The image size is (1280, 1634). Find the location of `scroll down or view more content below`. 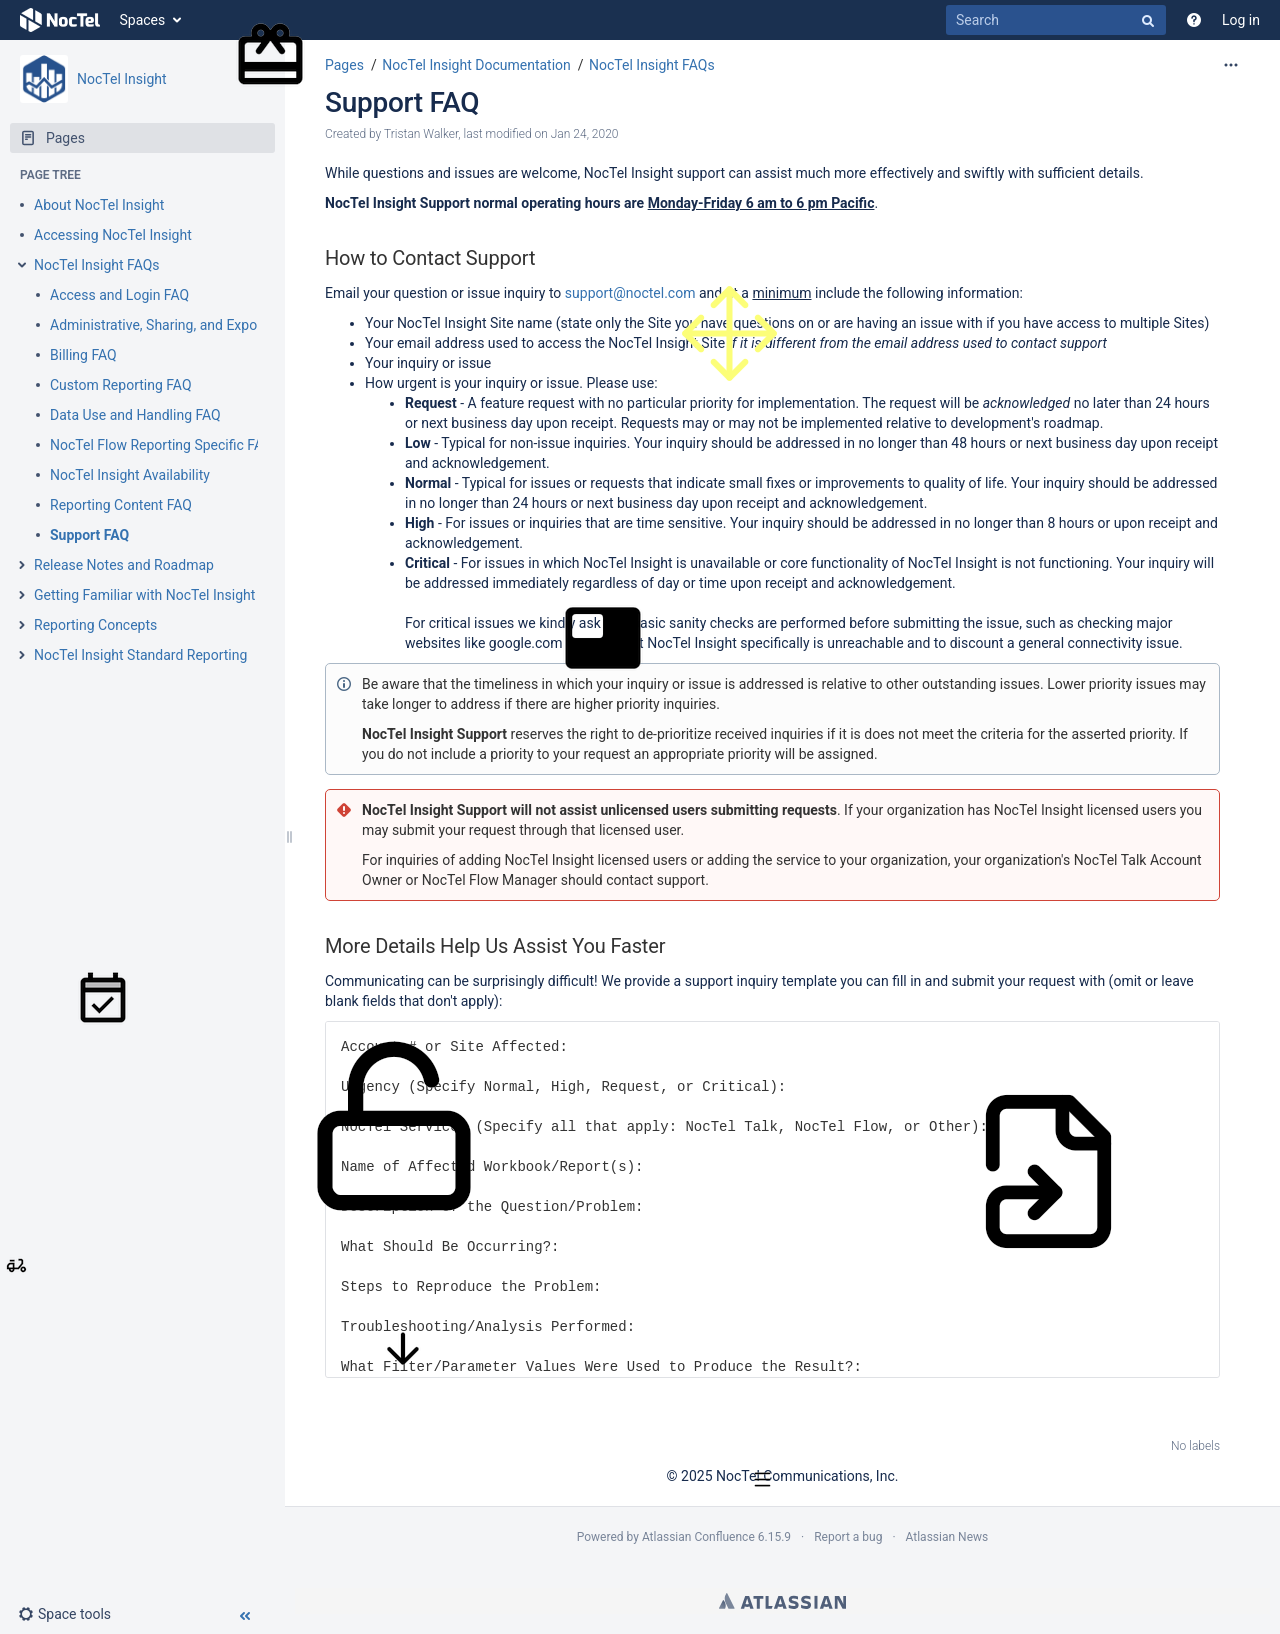

scroll down or view more content below is located at coordinates (403, 1349).